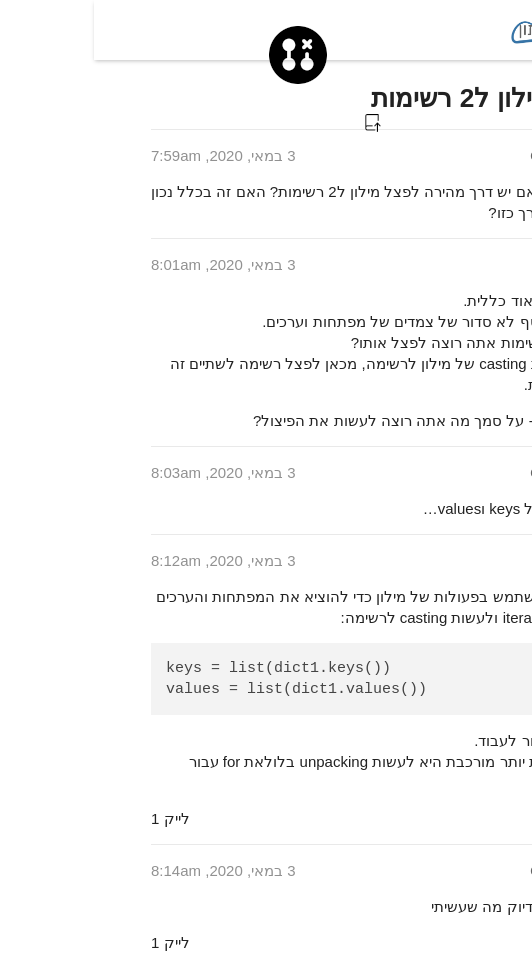 Image resolution: width=532 pixels, height=968 pixels. What do you see at coordinates (372, 123) in the screenshot?
I see `push changes to a repository` at bounding box center [372, 123].